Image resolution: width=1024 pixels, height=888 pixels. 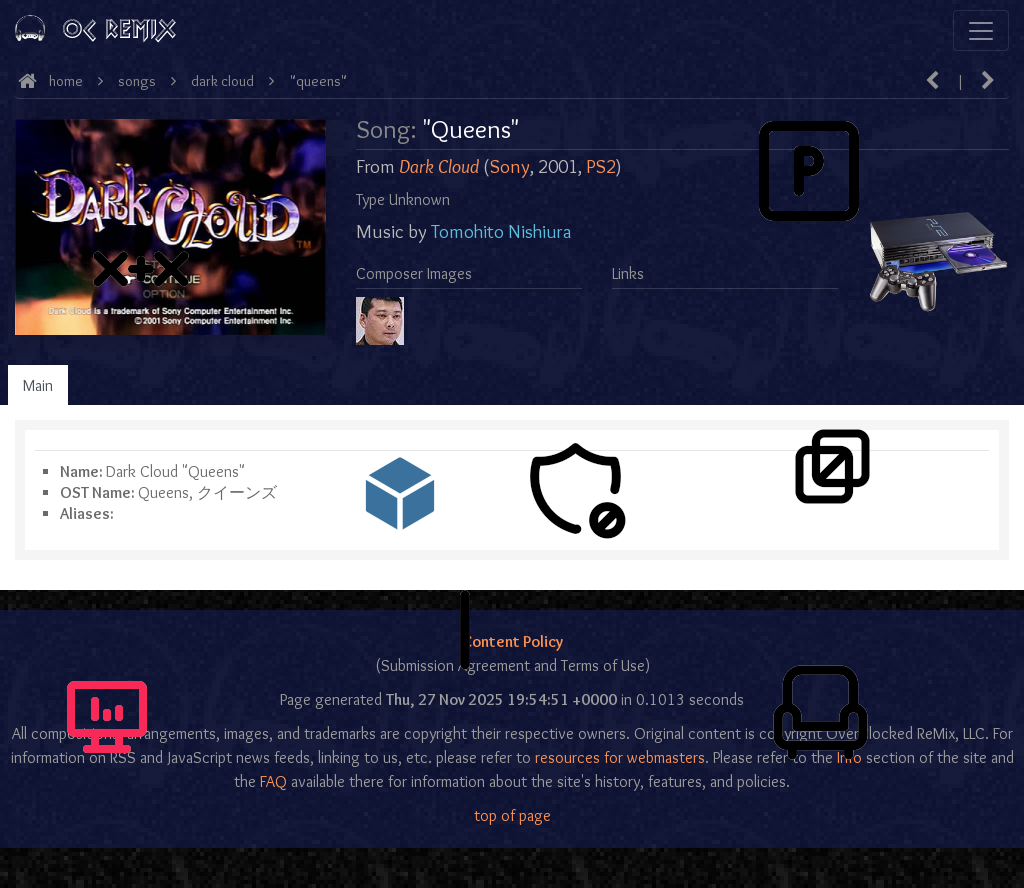 I want to click on browse furniture or home decor items, so click(x=820, y=712).